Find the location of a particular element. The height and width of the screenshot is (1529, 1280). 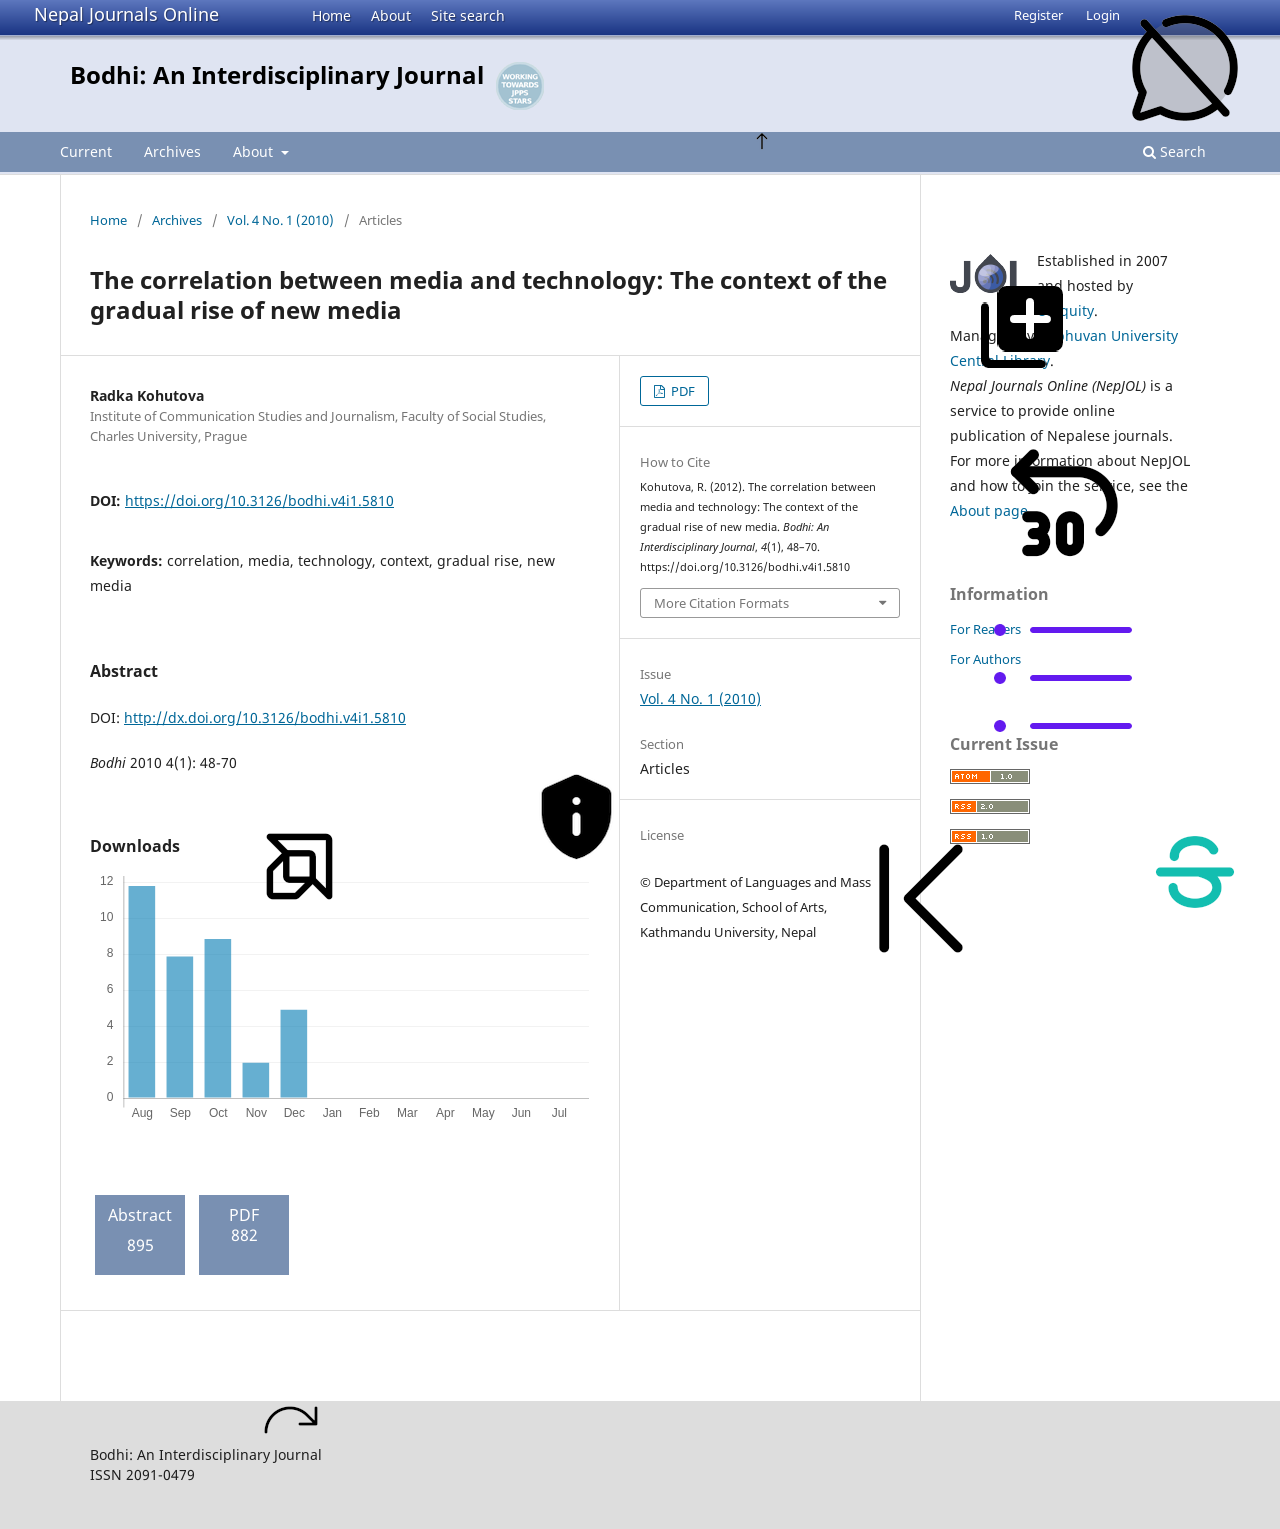

add a new photo to your collection is located at coordinates (1022, 327).